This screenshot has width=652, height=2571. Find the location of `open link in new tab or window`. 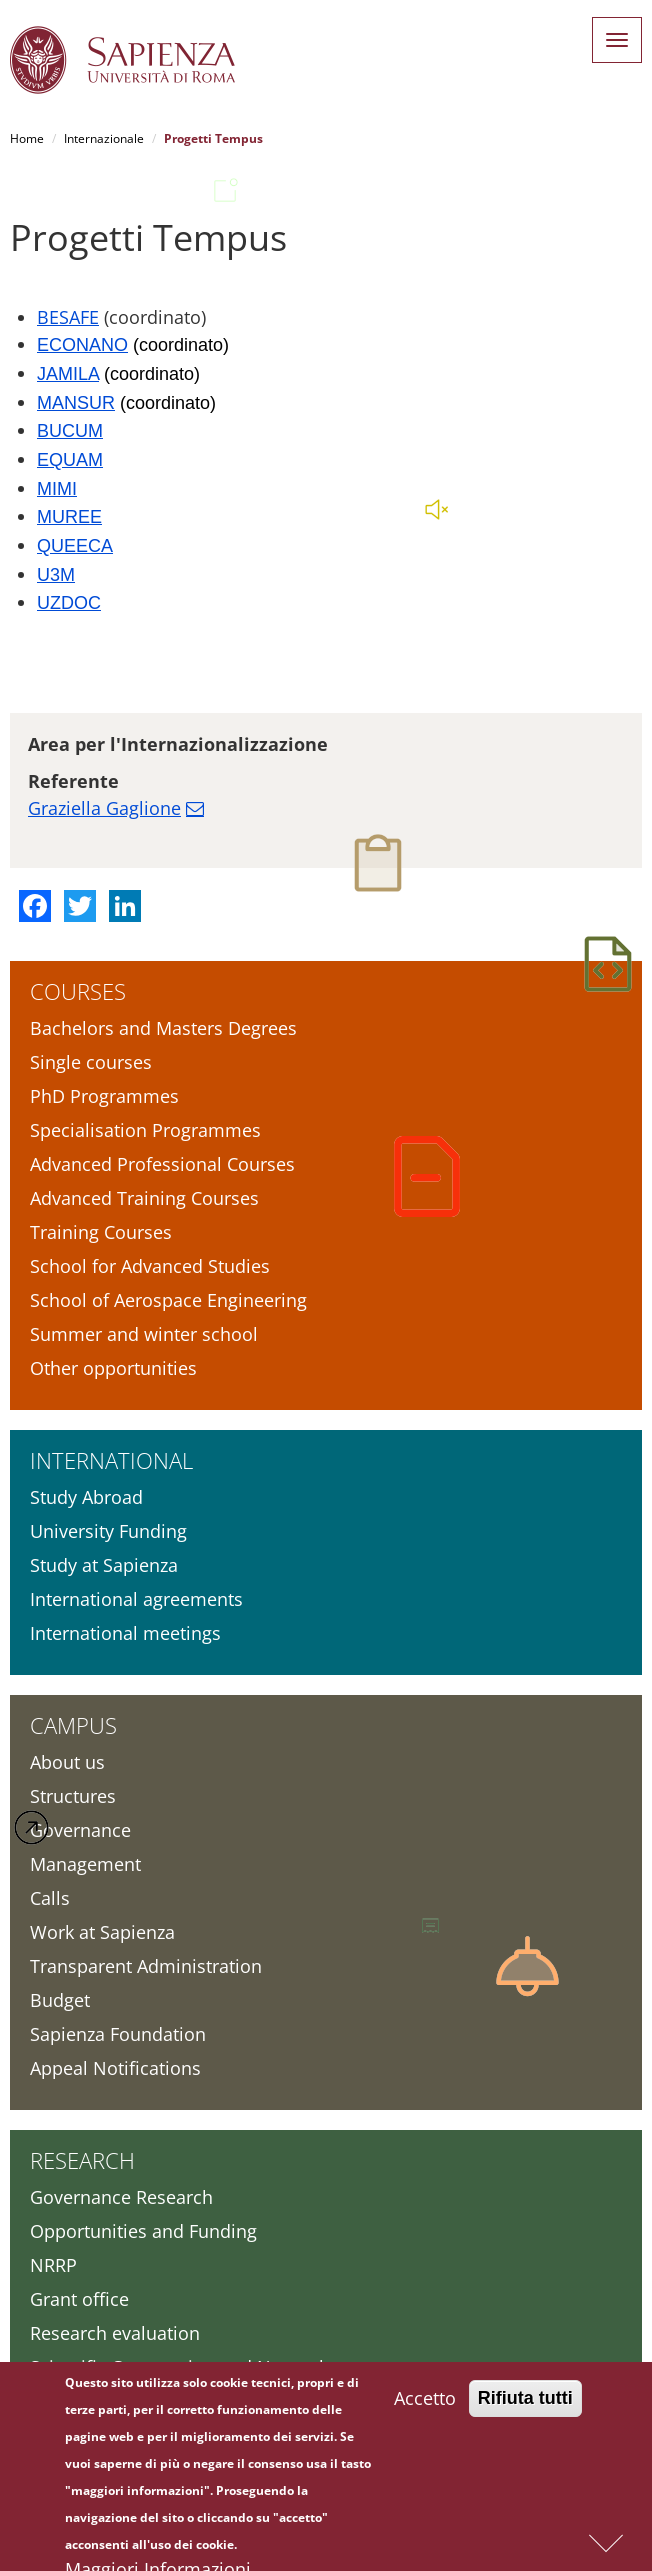

open link in new tab or window is located at coordinates (31, 1827).